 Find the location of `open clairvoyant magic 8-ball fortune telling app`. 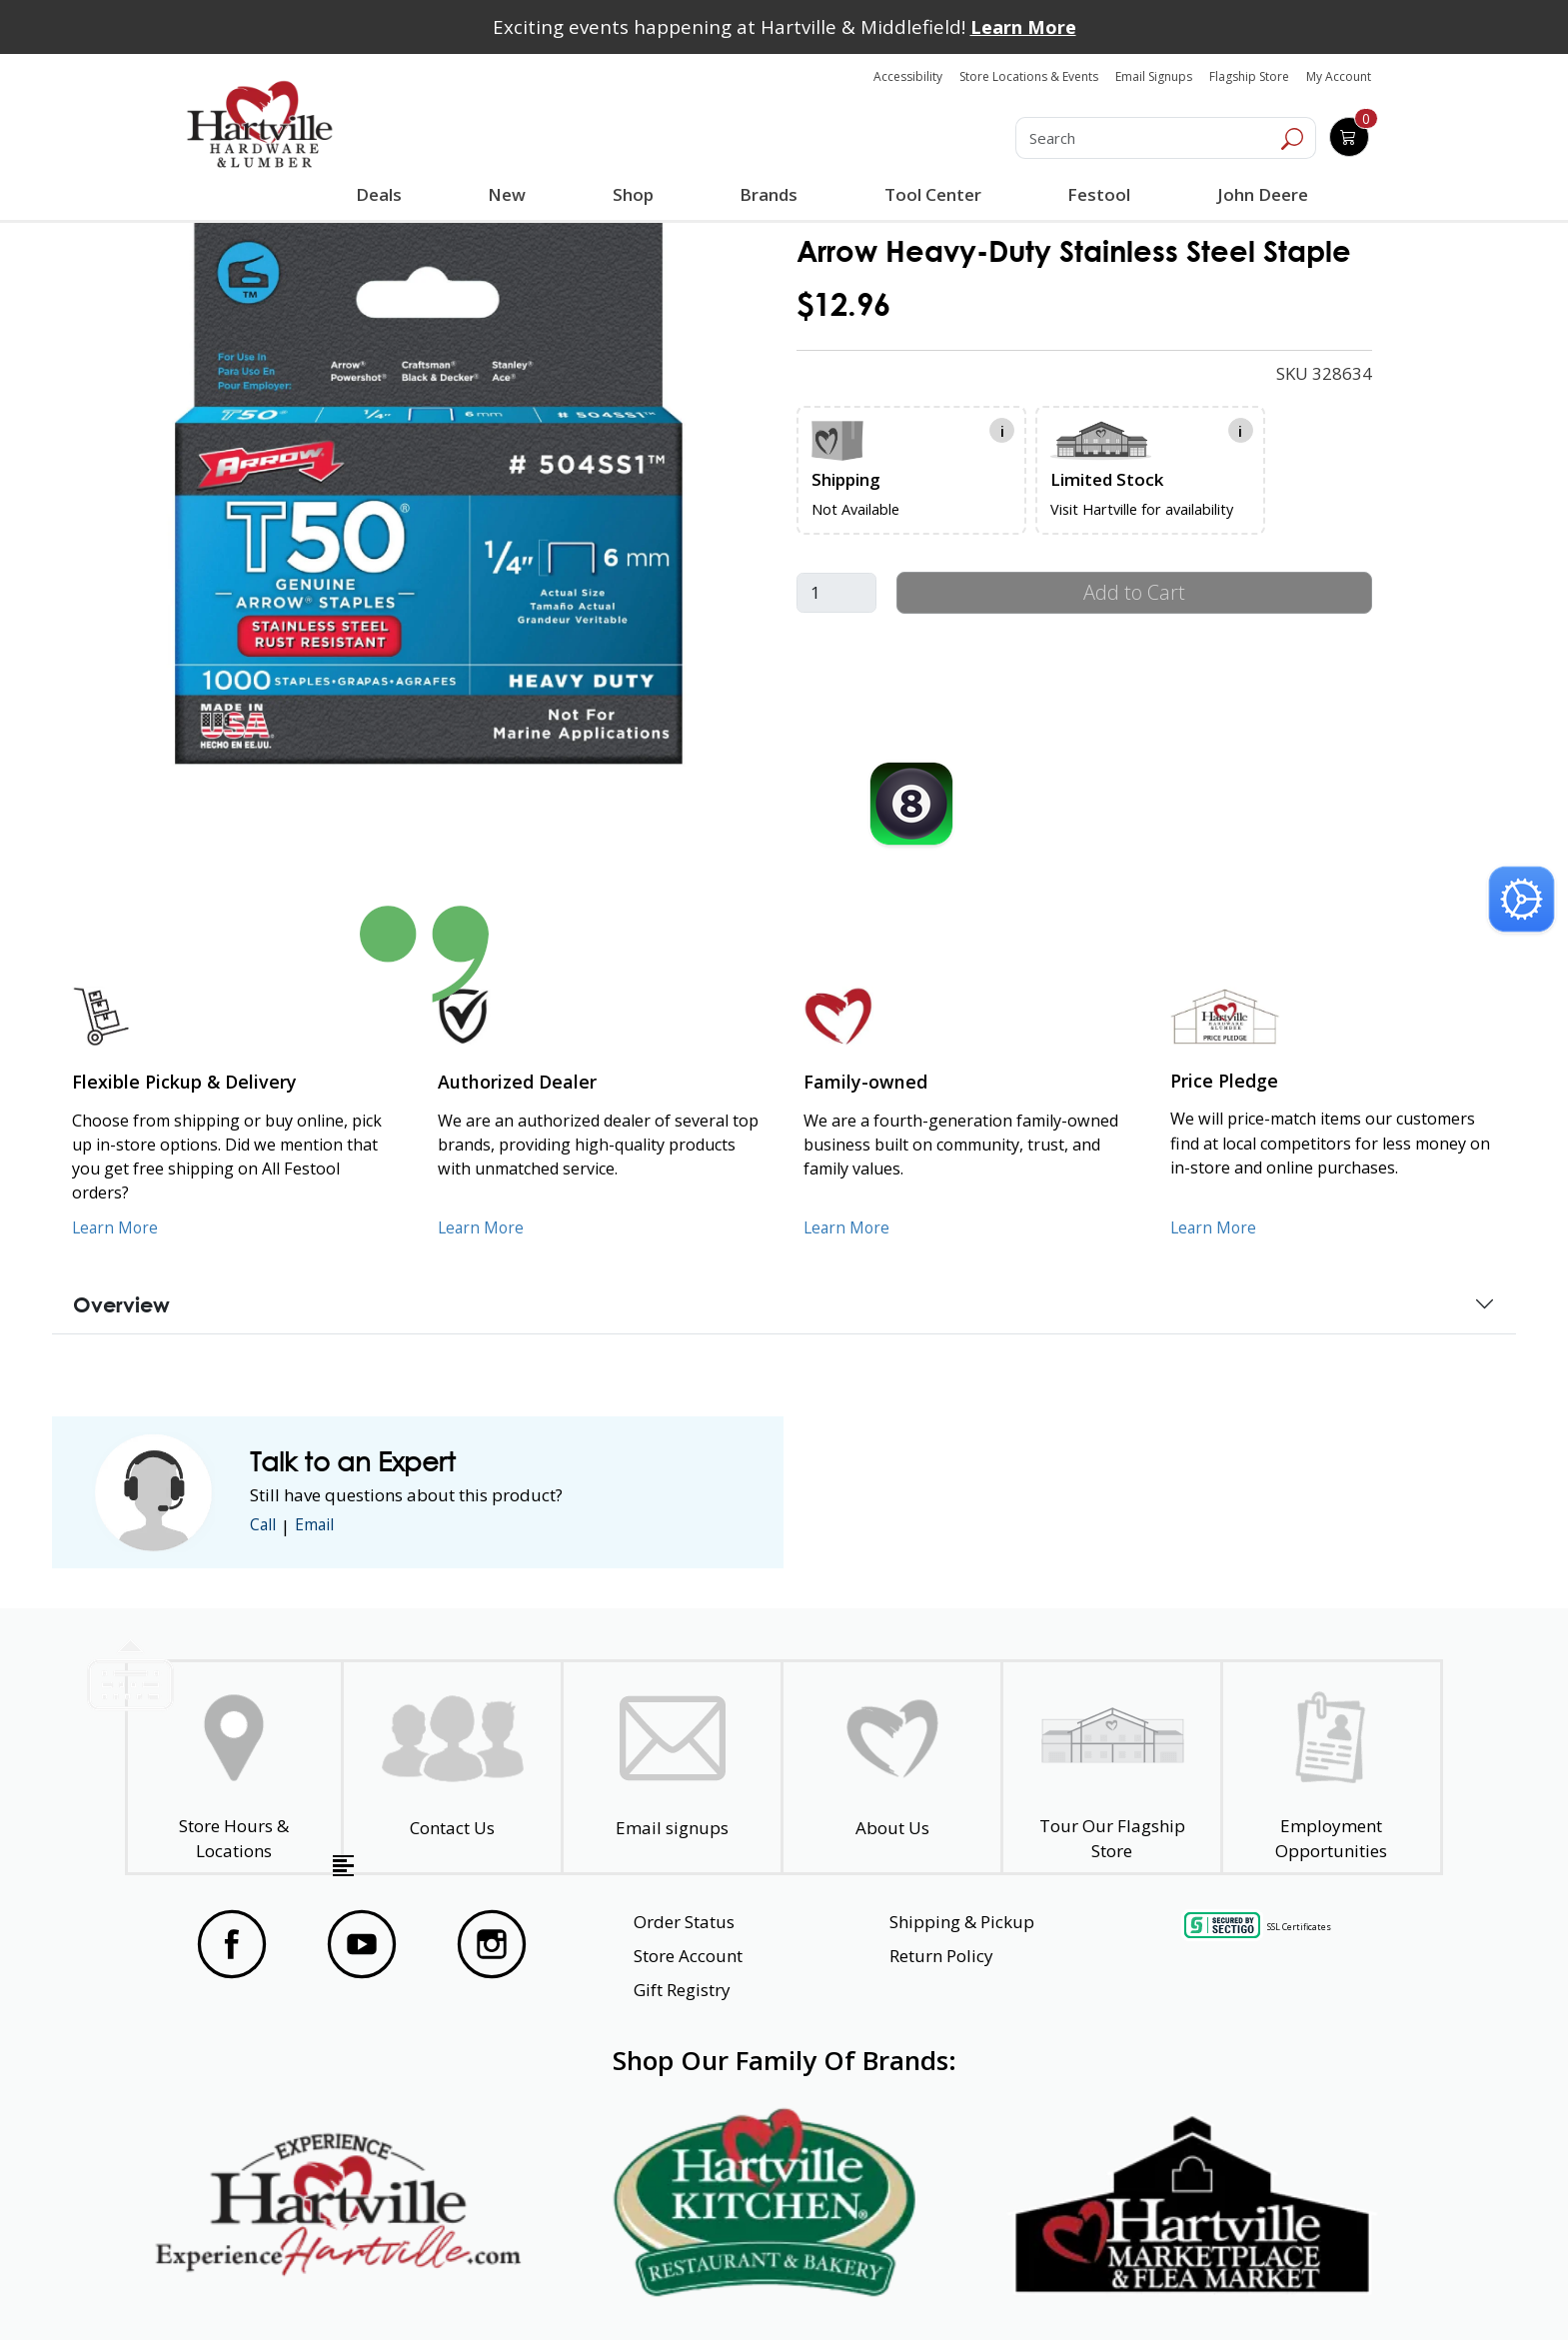

open clairvoyant magic 8-ball fortune telling app is located at coordinates (911, 804).